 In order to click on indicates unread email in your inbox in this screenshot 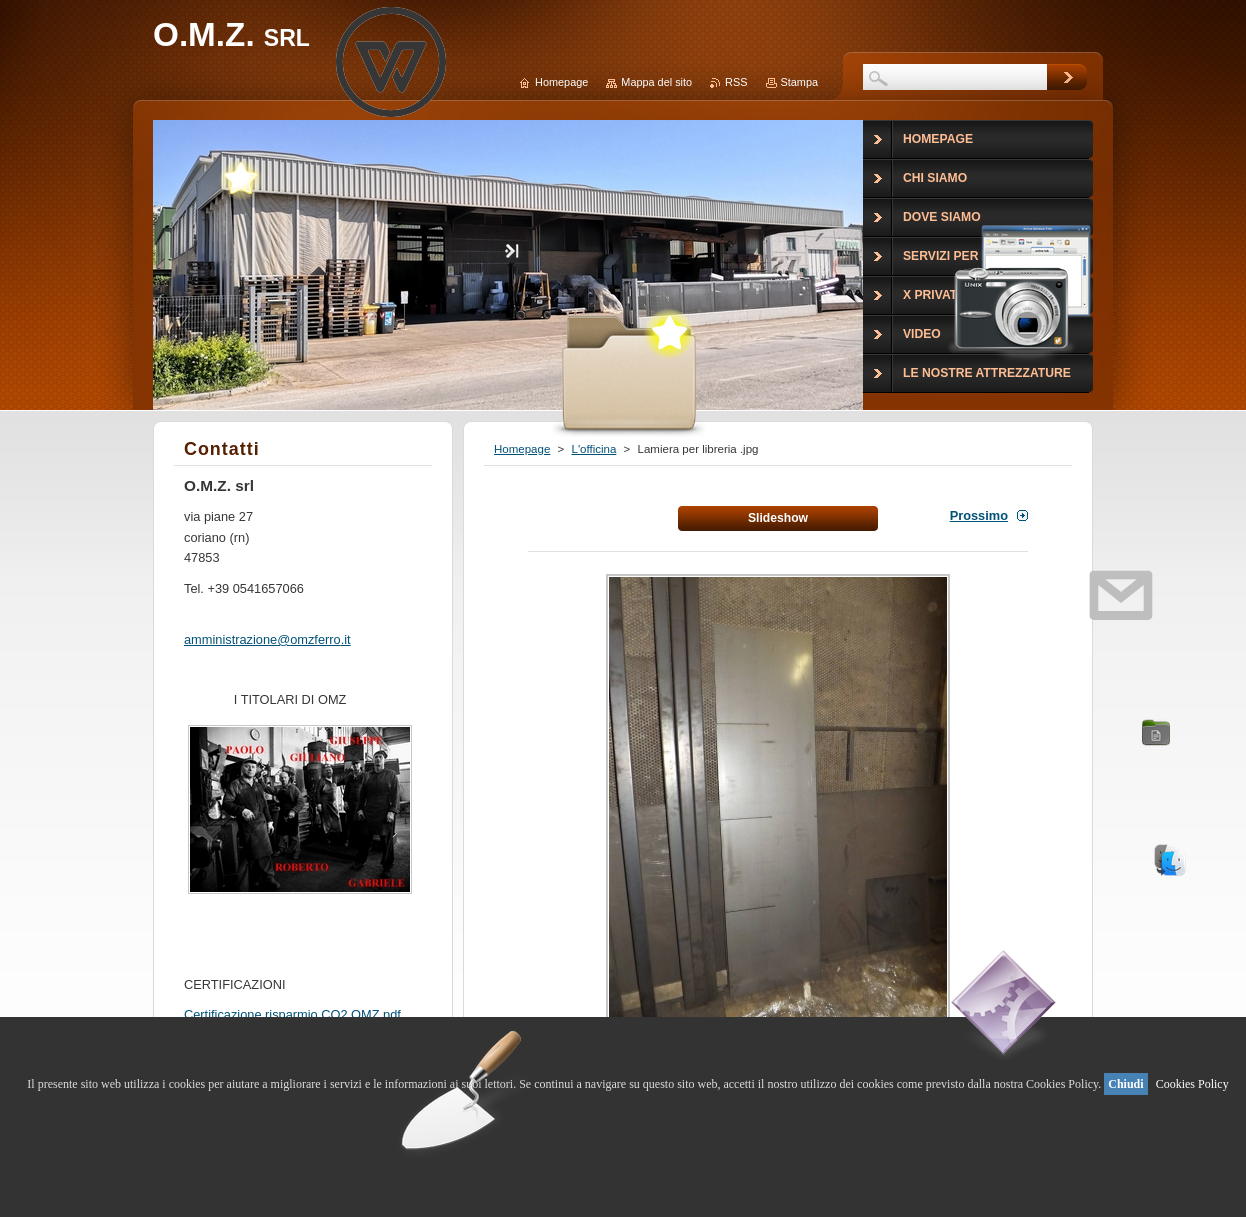, I will do `click(1121, 593)`.